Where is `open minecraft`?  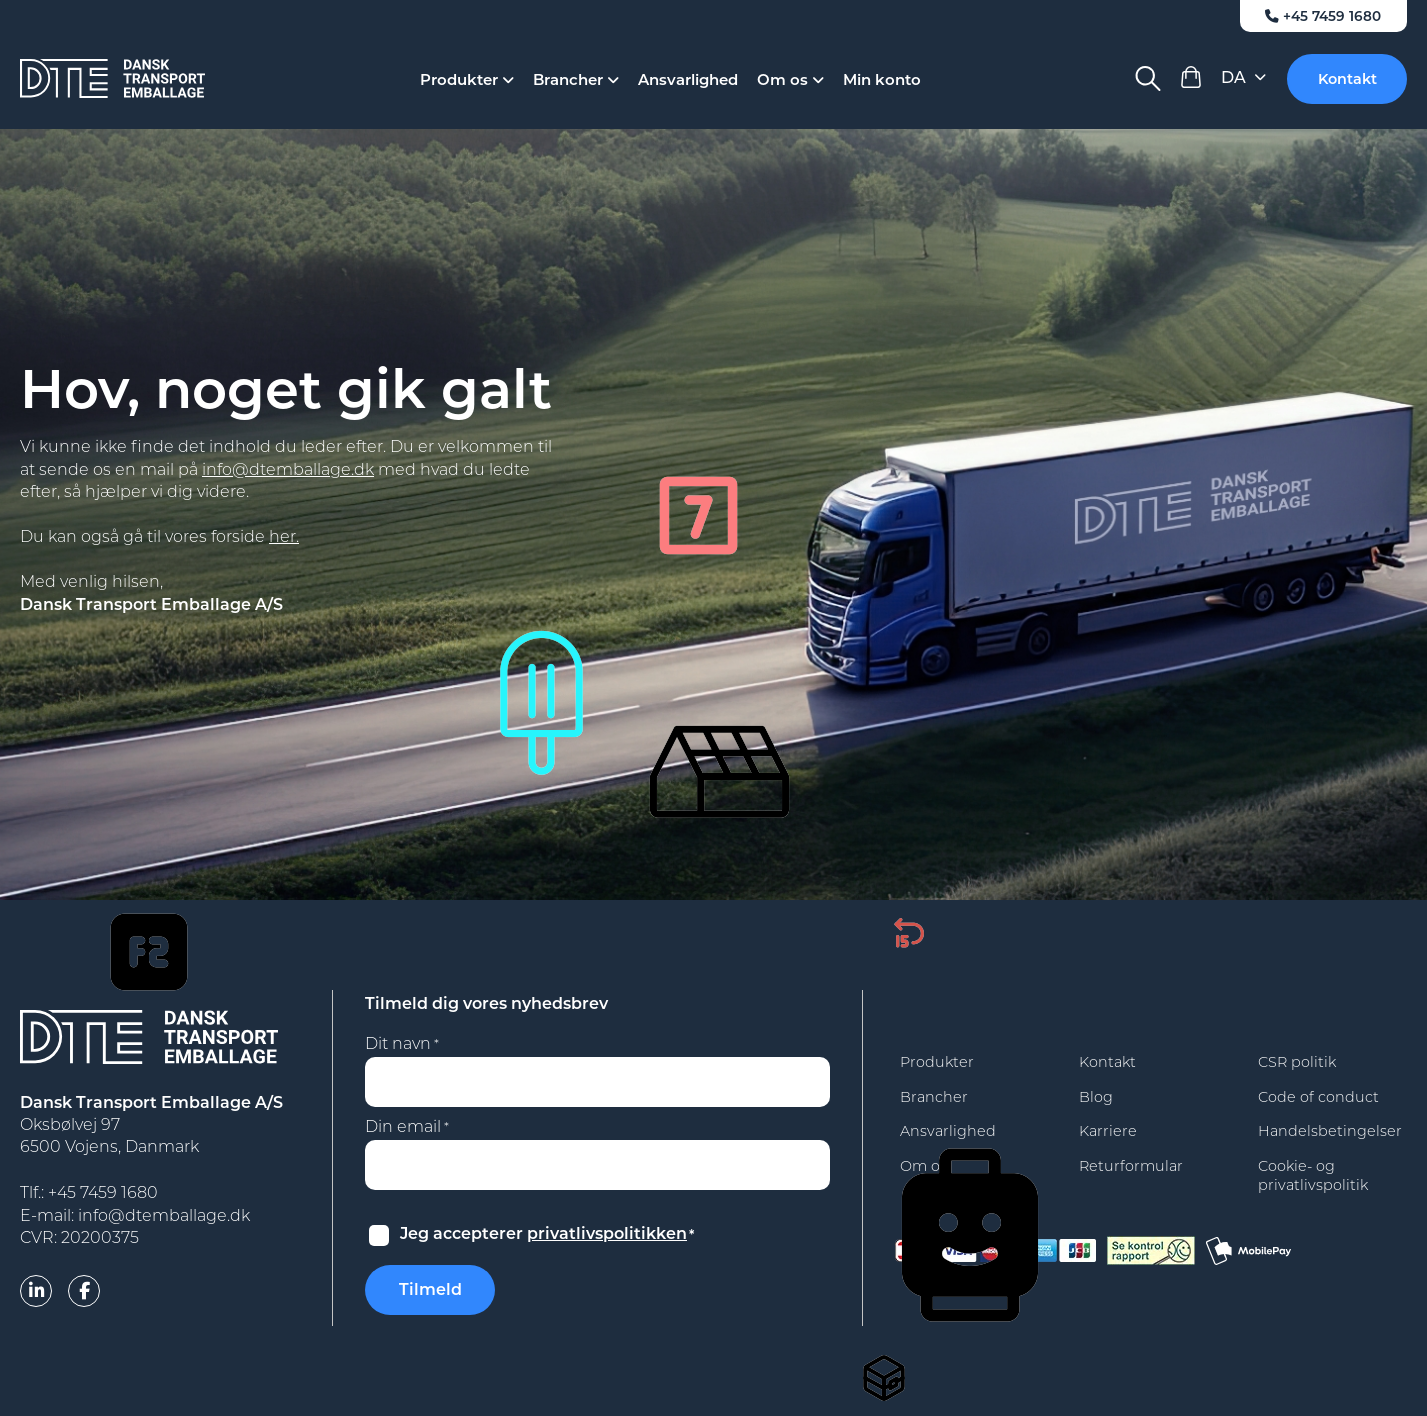 open minecraft is located at coordinates (884, 1378).